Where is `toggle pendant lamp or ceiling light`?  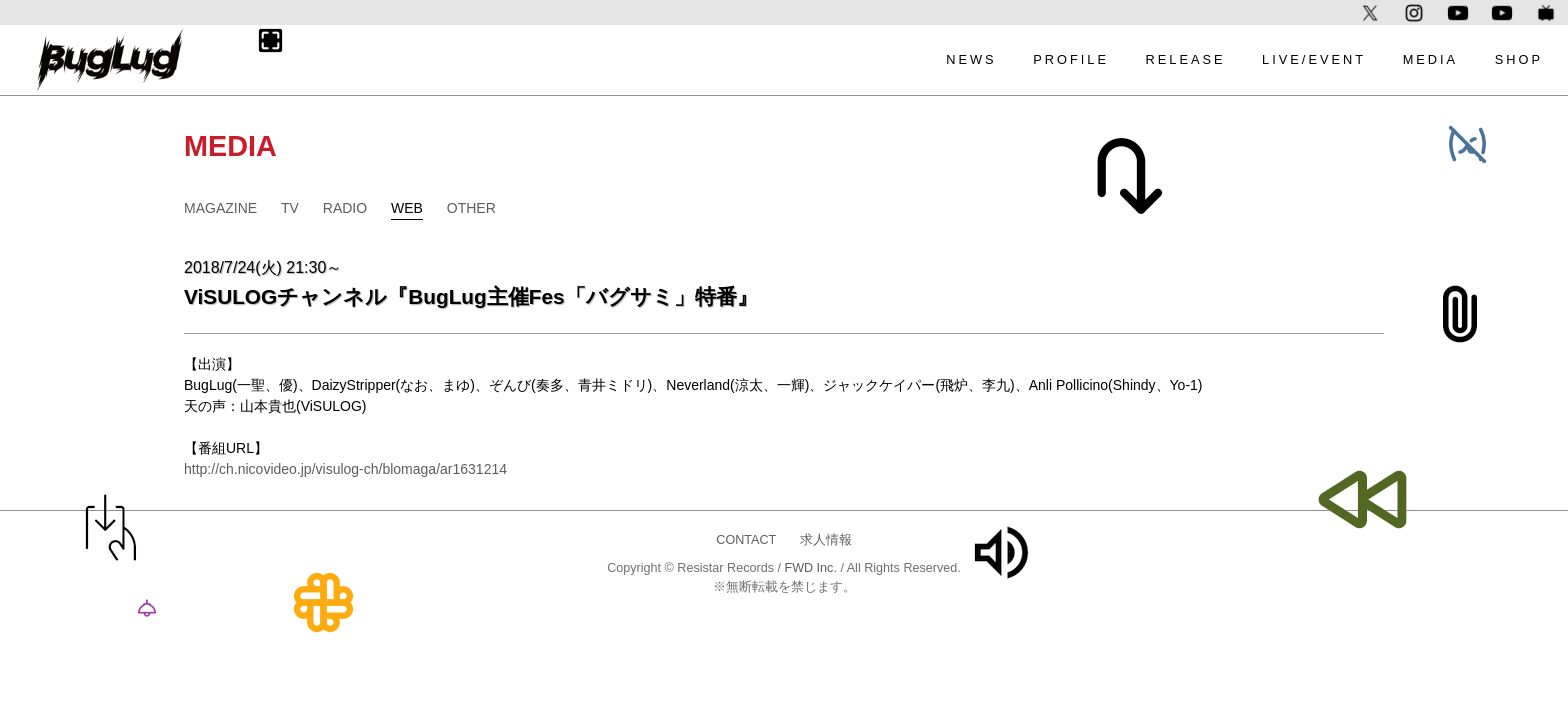 toggle pendant lamp or ceiling light is located at coordinates (147, 609).